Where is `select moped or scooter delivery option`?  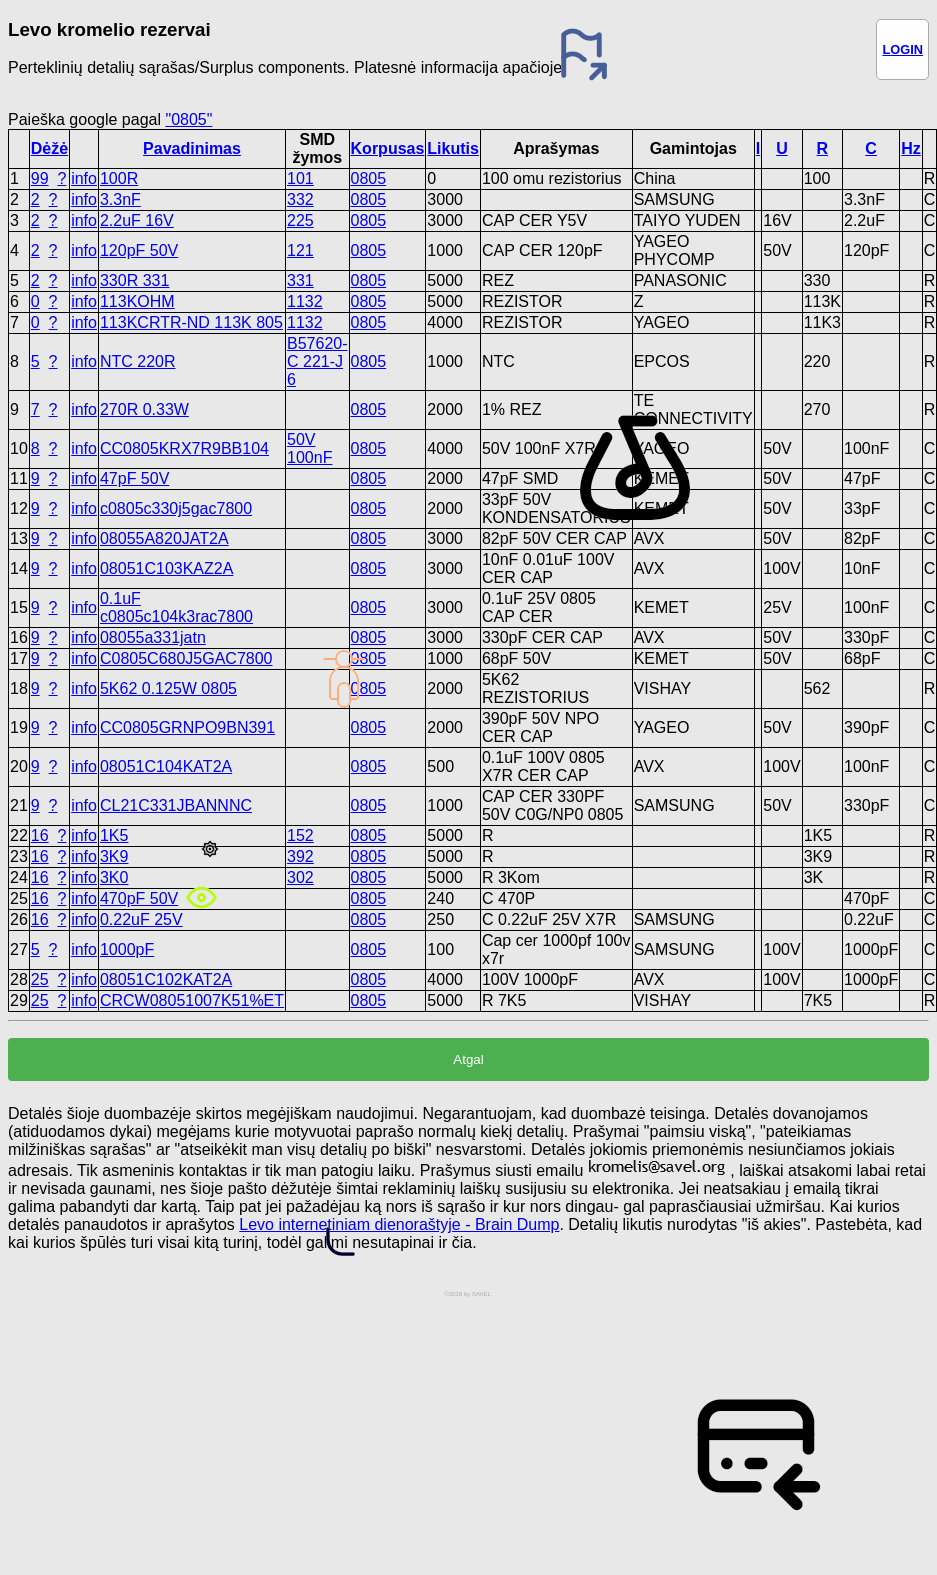 select moped or scooter delivery option is located at coordinates (344, 679).